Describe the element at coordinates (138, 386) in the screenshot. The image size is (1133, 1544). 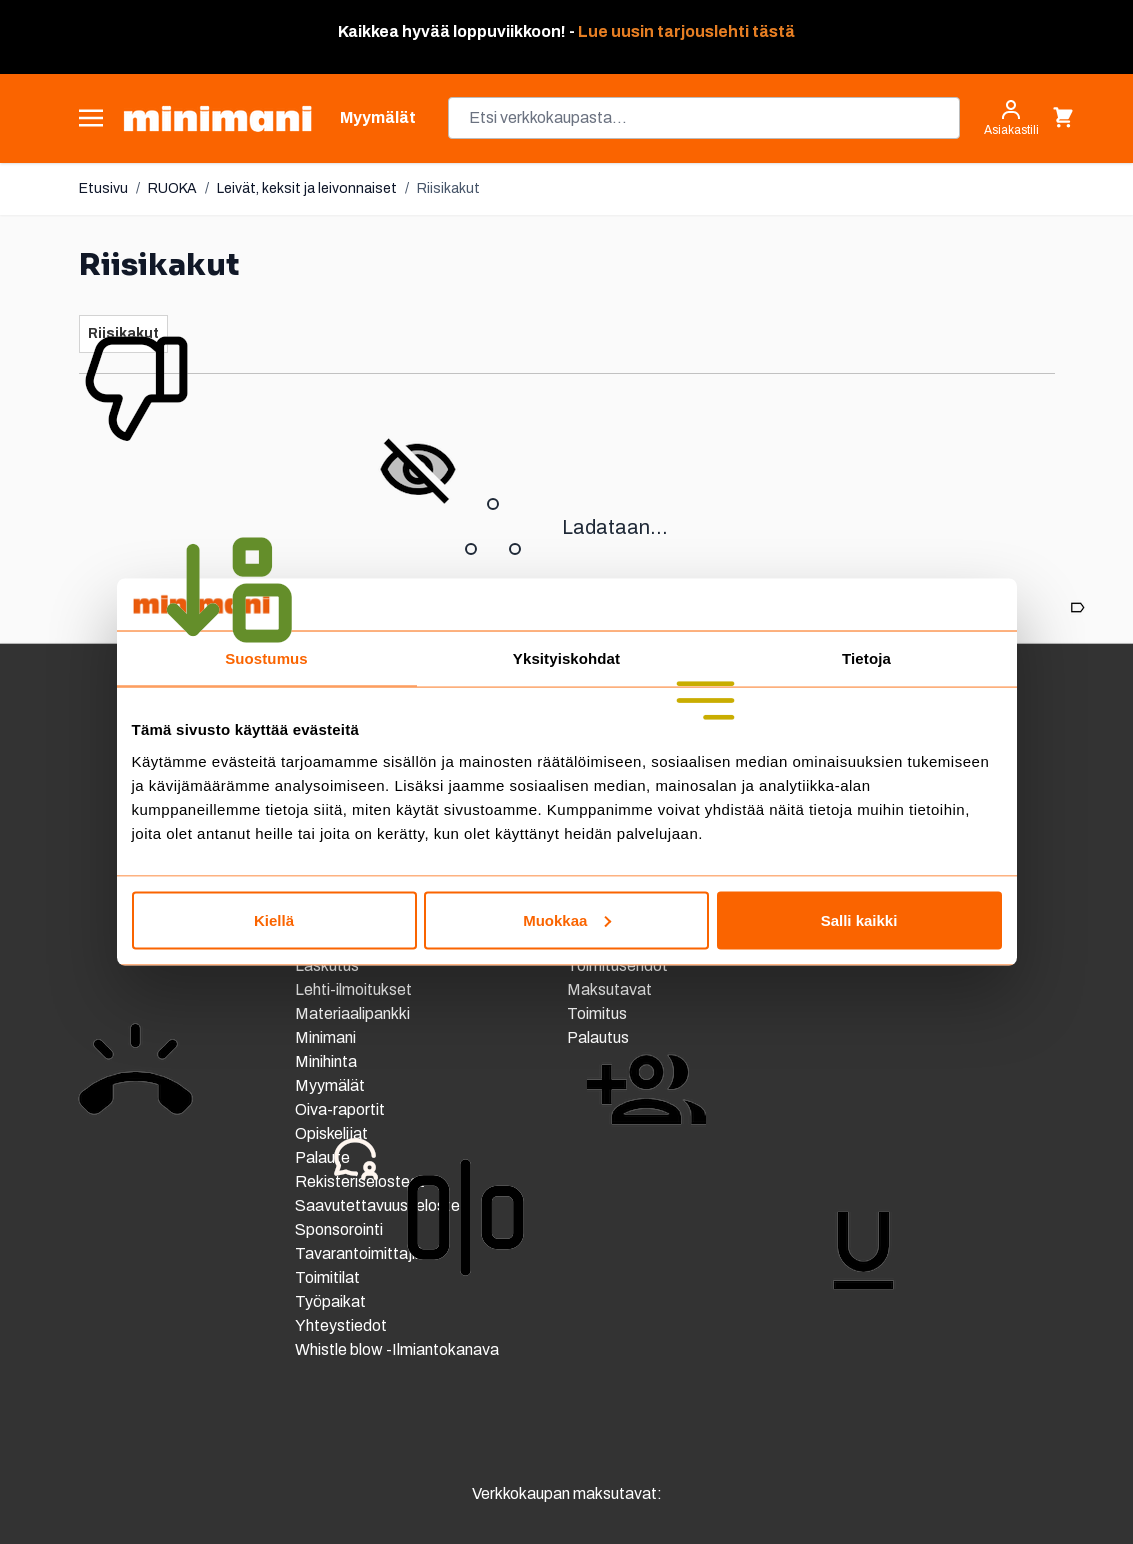
I see `dislike or downvote content` at that location.